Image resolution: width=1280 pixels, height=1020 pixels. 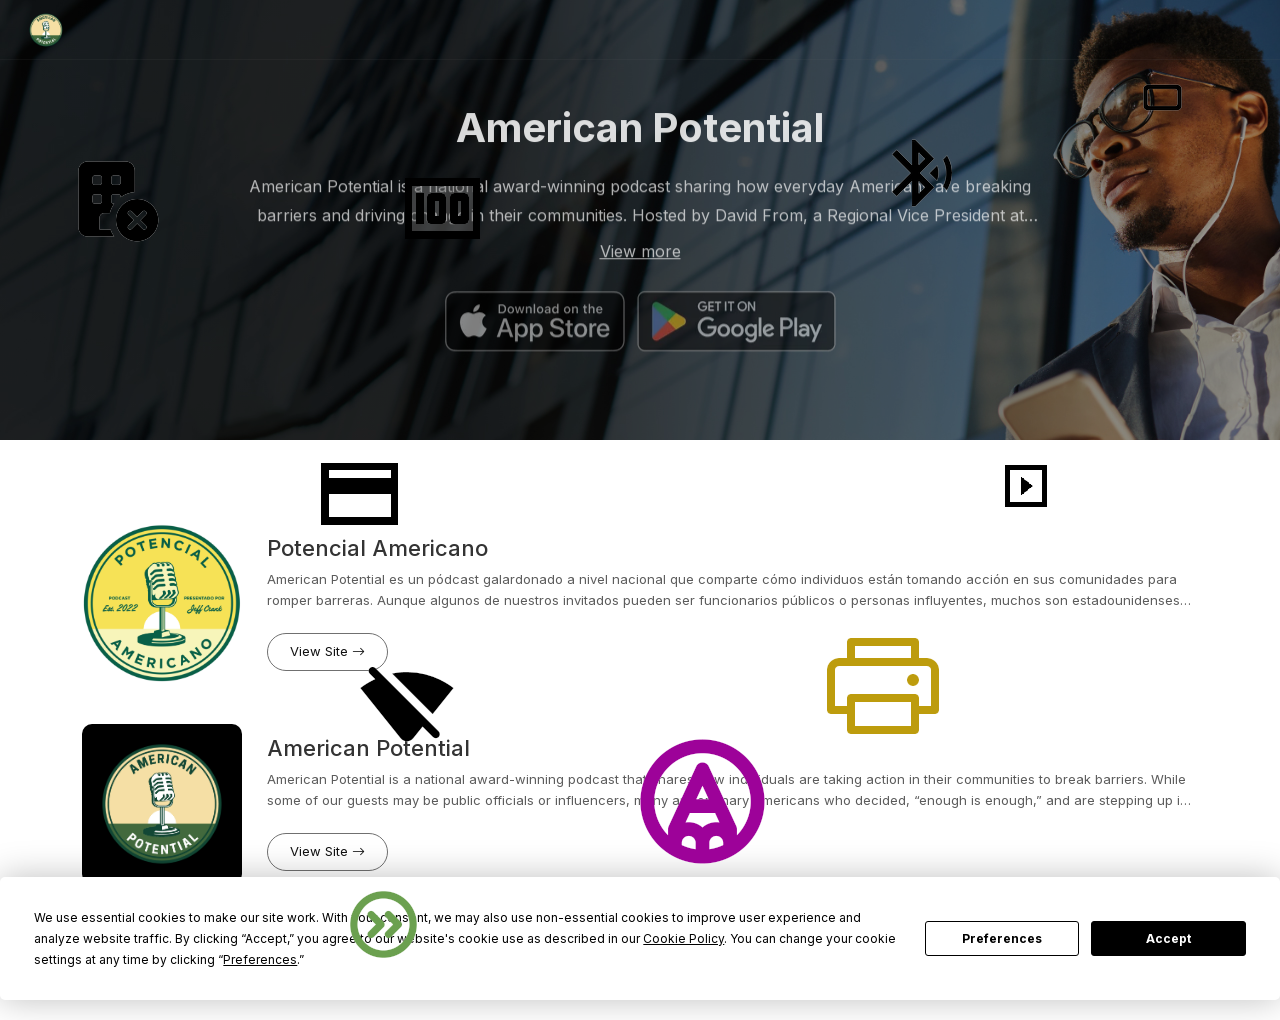 I want to click on print the current document, so click(x=883, y=686).